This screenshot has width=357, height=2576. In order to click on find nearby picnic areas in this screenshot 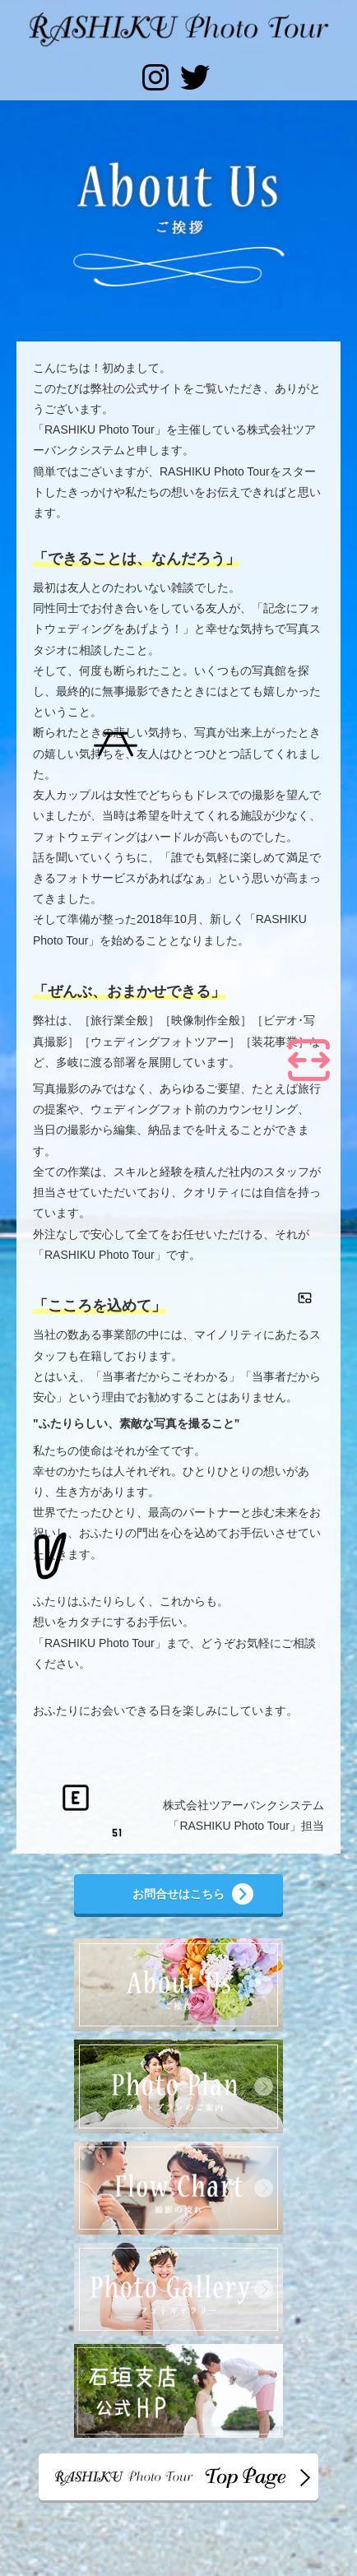, I will do `click(115, 744)`.